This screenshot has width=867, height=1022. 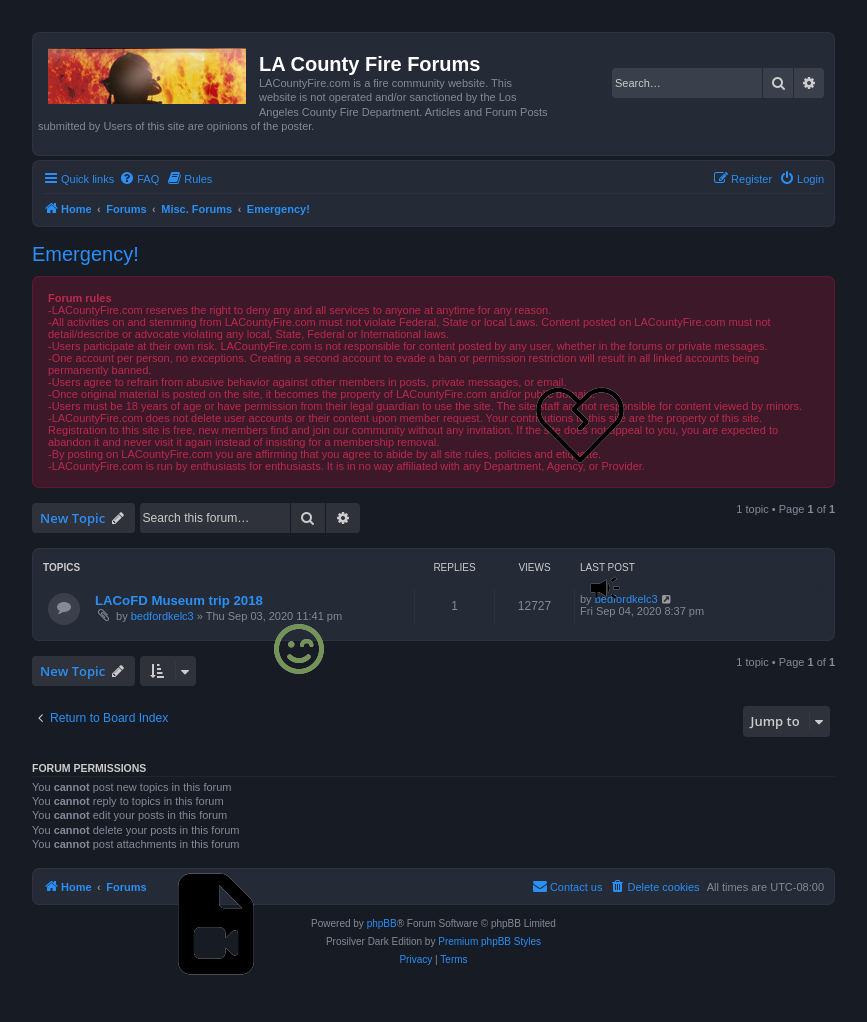 What do you see at coordinates (605, 588) in the screenshot?
I see `view announcements or notifications` at bounding box center [605, 588].